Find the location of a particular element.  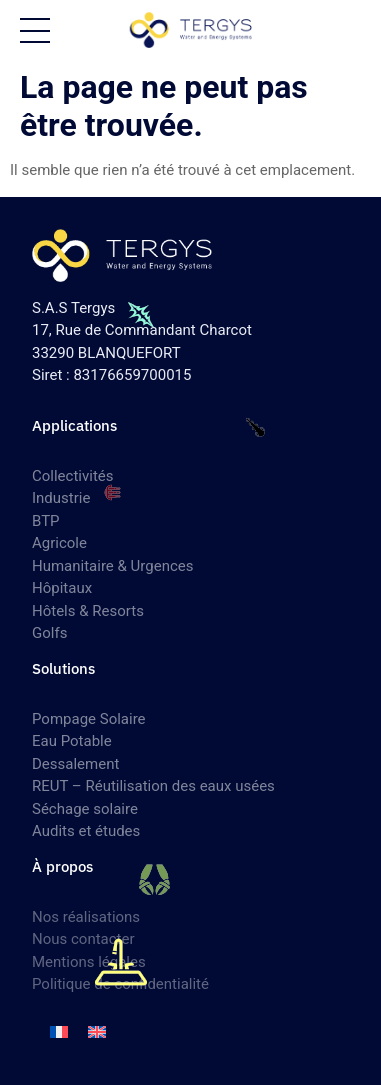

select claw attack ability is located at coordinates (154, 879).